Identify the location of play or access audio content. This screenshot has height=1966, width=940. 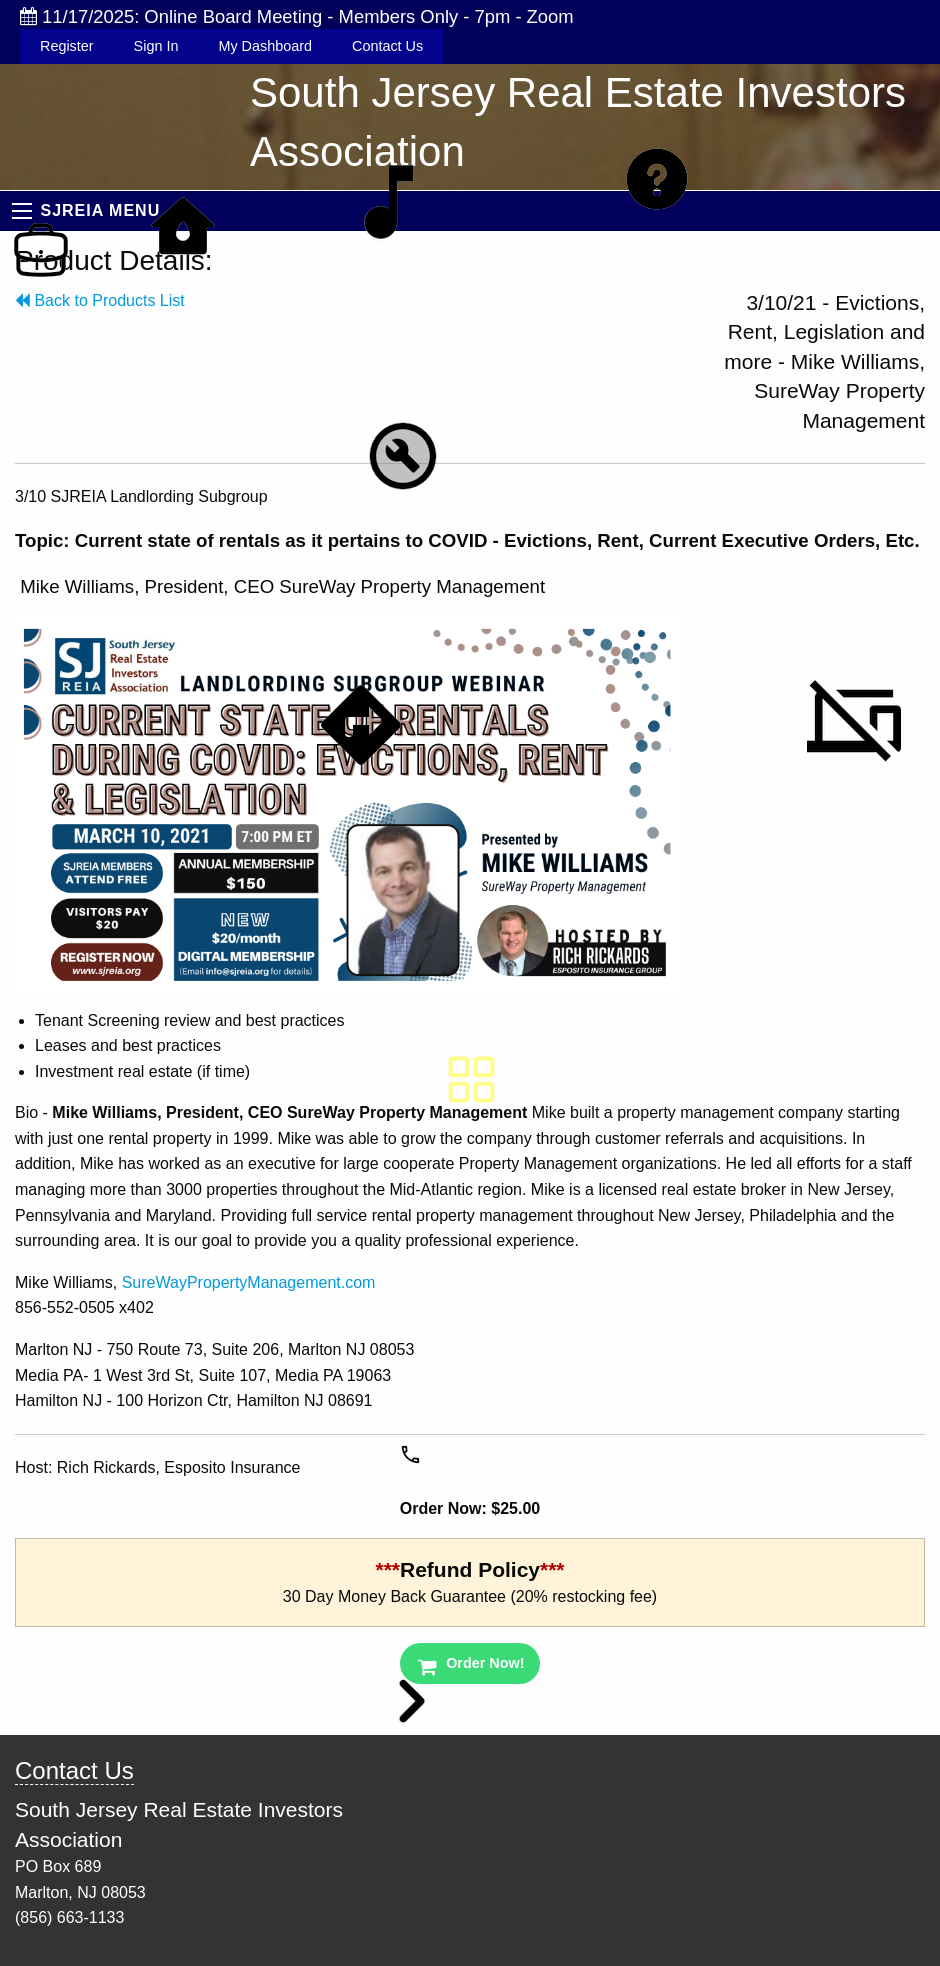
(389, 202).